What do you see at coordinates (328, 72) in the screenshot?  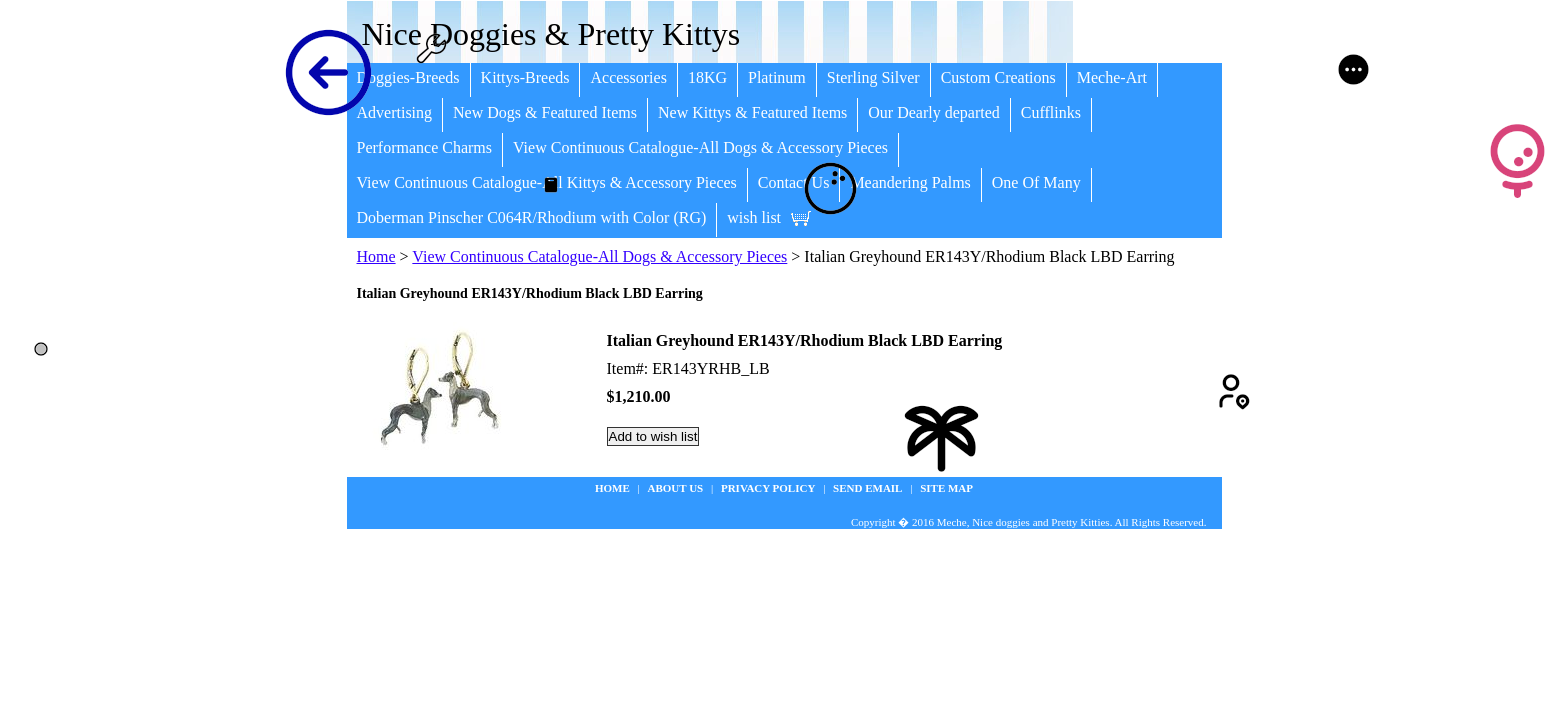 I see `go back to the previous screen` at bounding box center [328, 72].